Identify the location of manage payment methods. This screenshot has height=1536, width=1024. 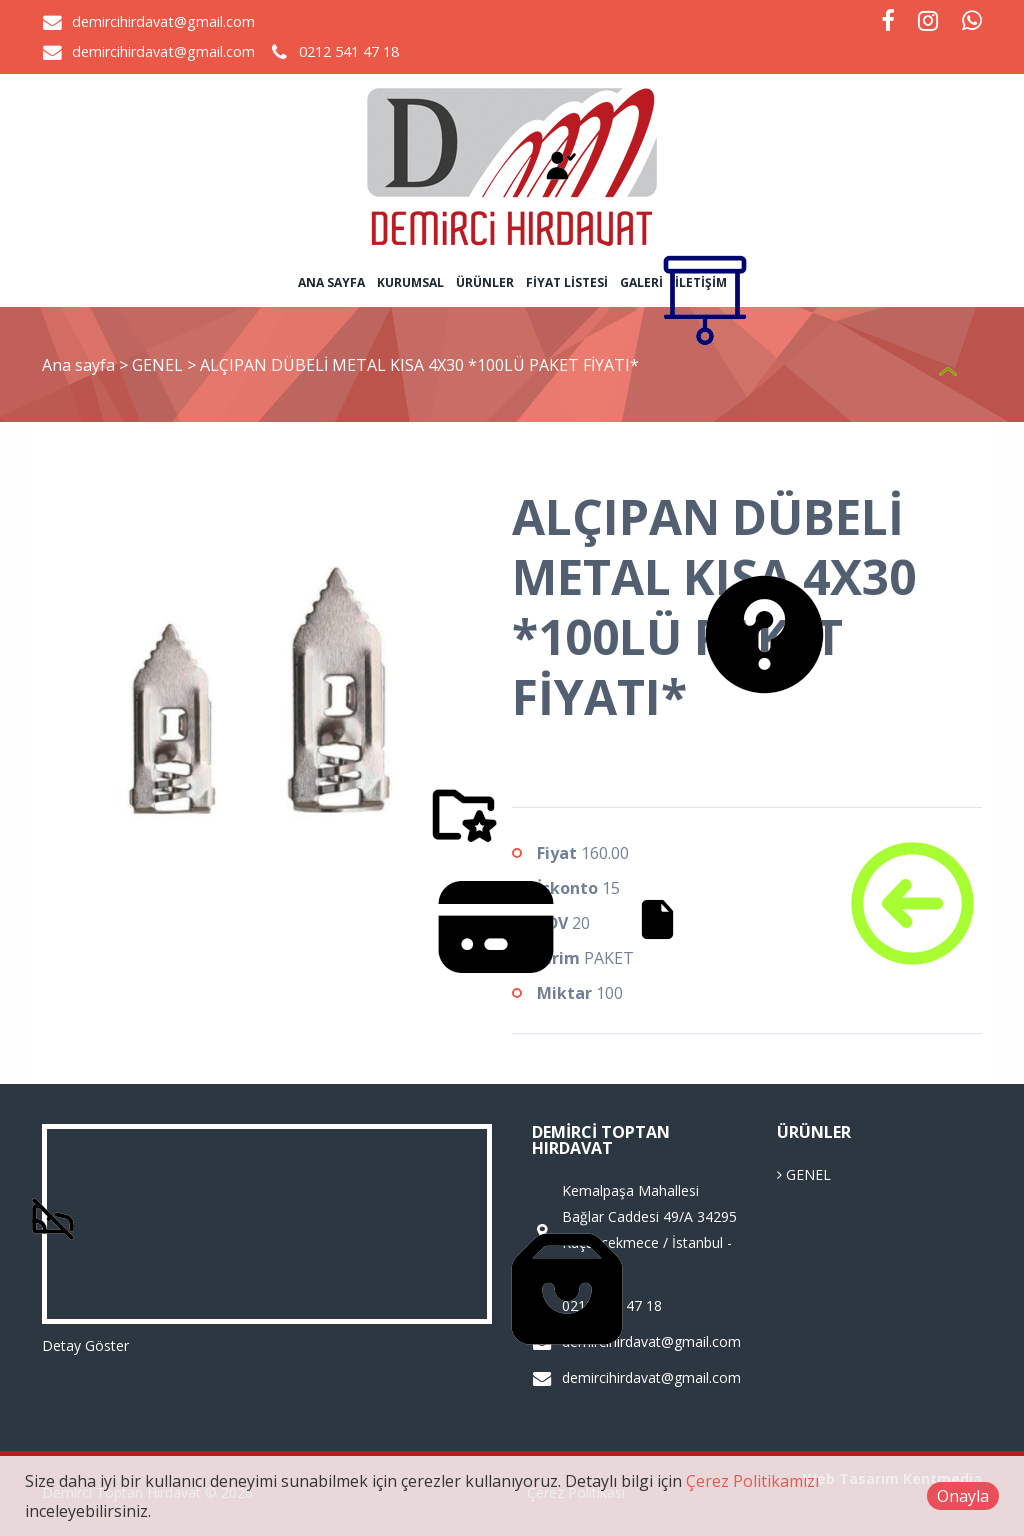
(496, 927).